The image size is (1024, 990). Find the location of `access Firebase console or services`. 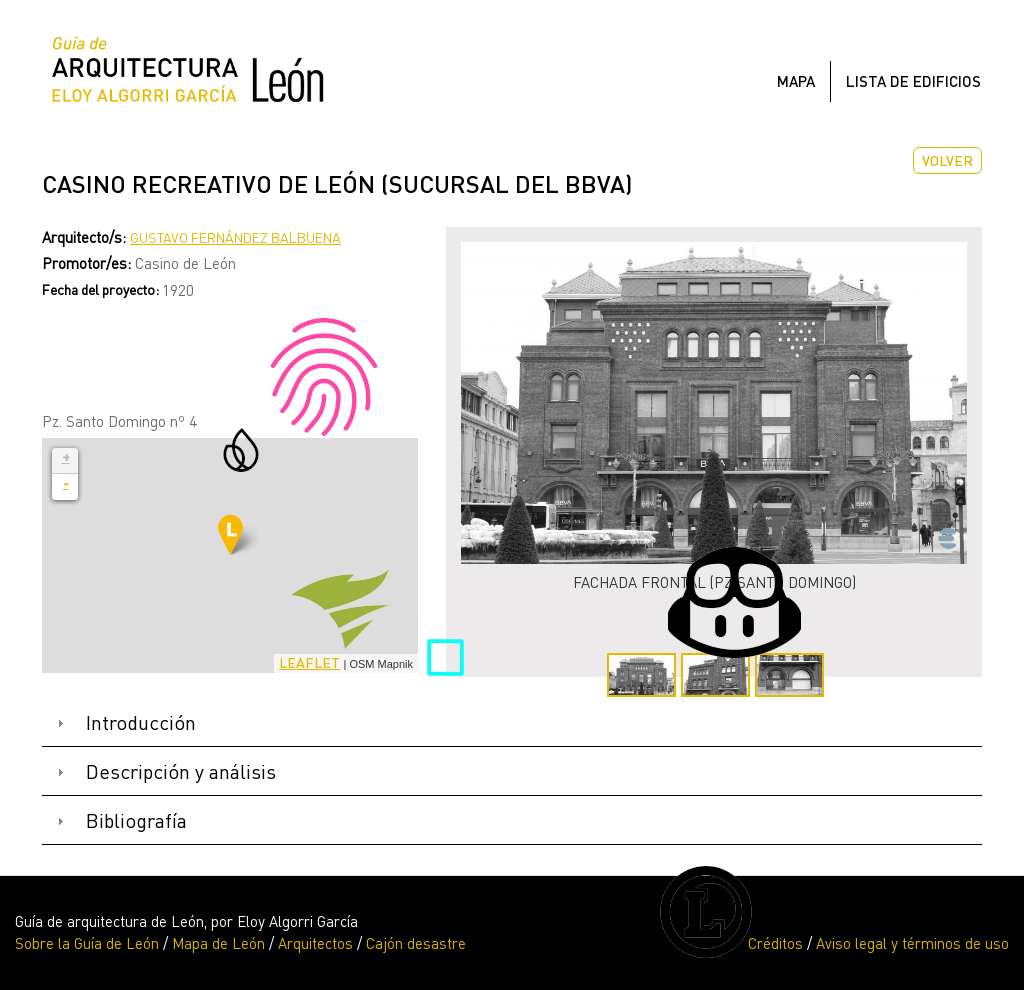

access Firebase console or services is located at coordinates (241, 450).